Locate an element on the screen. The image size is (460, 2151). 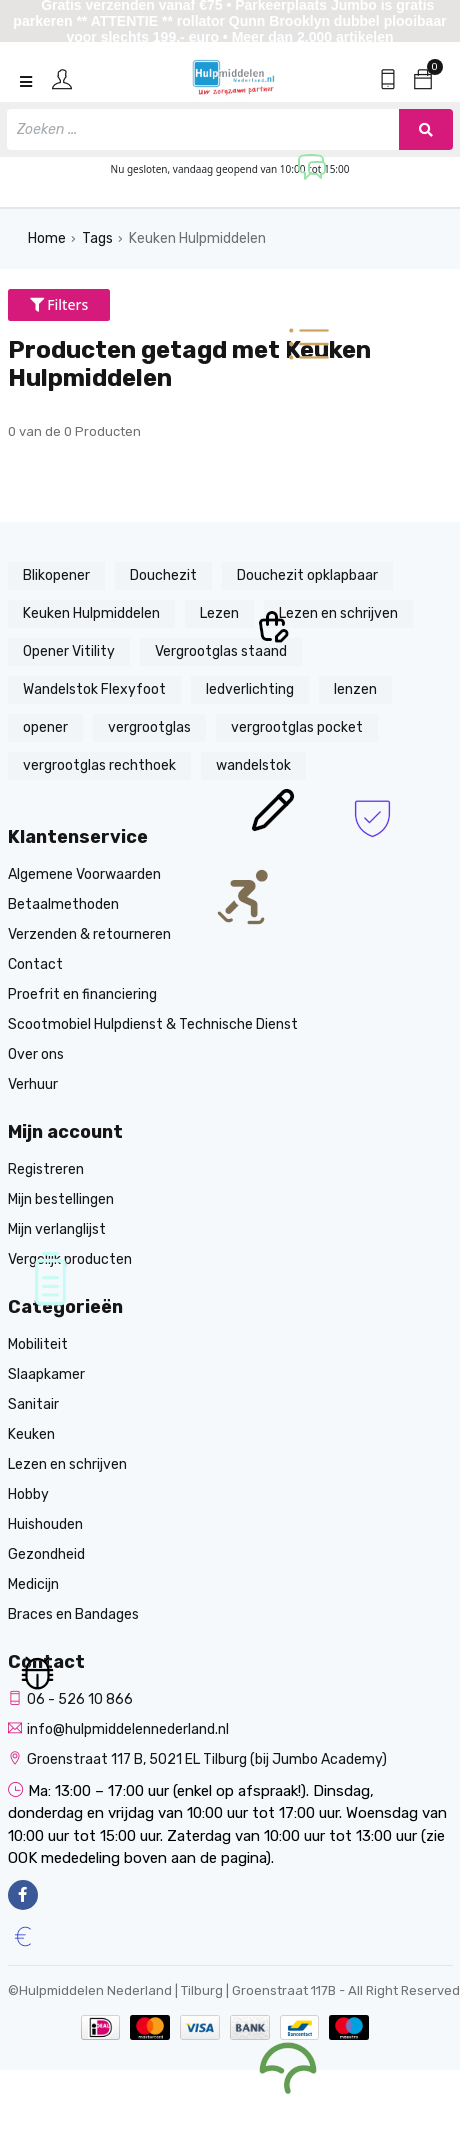
open messaging or chat is located at coordinates (312, 167).